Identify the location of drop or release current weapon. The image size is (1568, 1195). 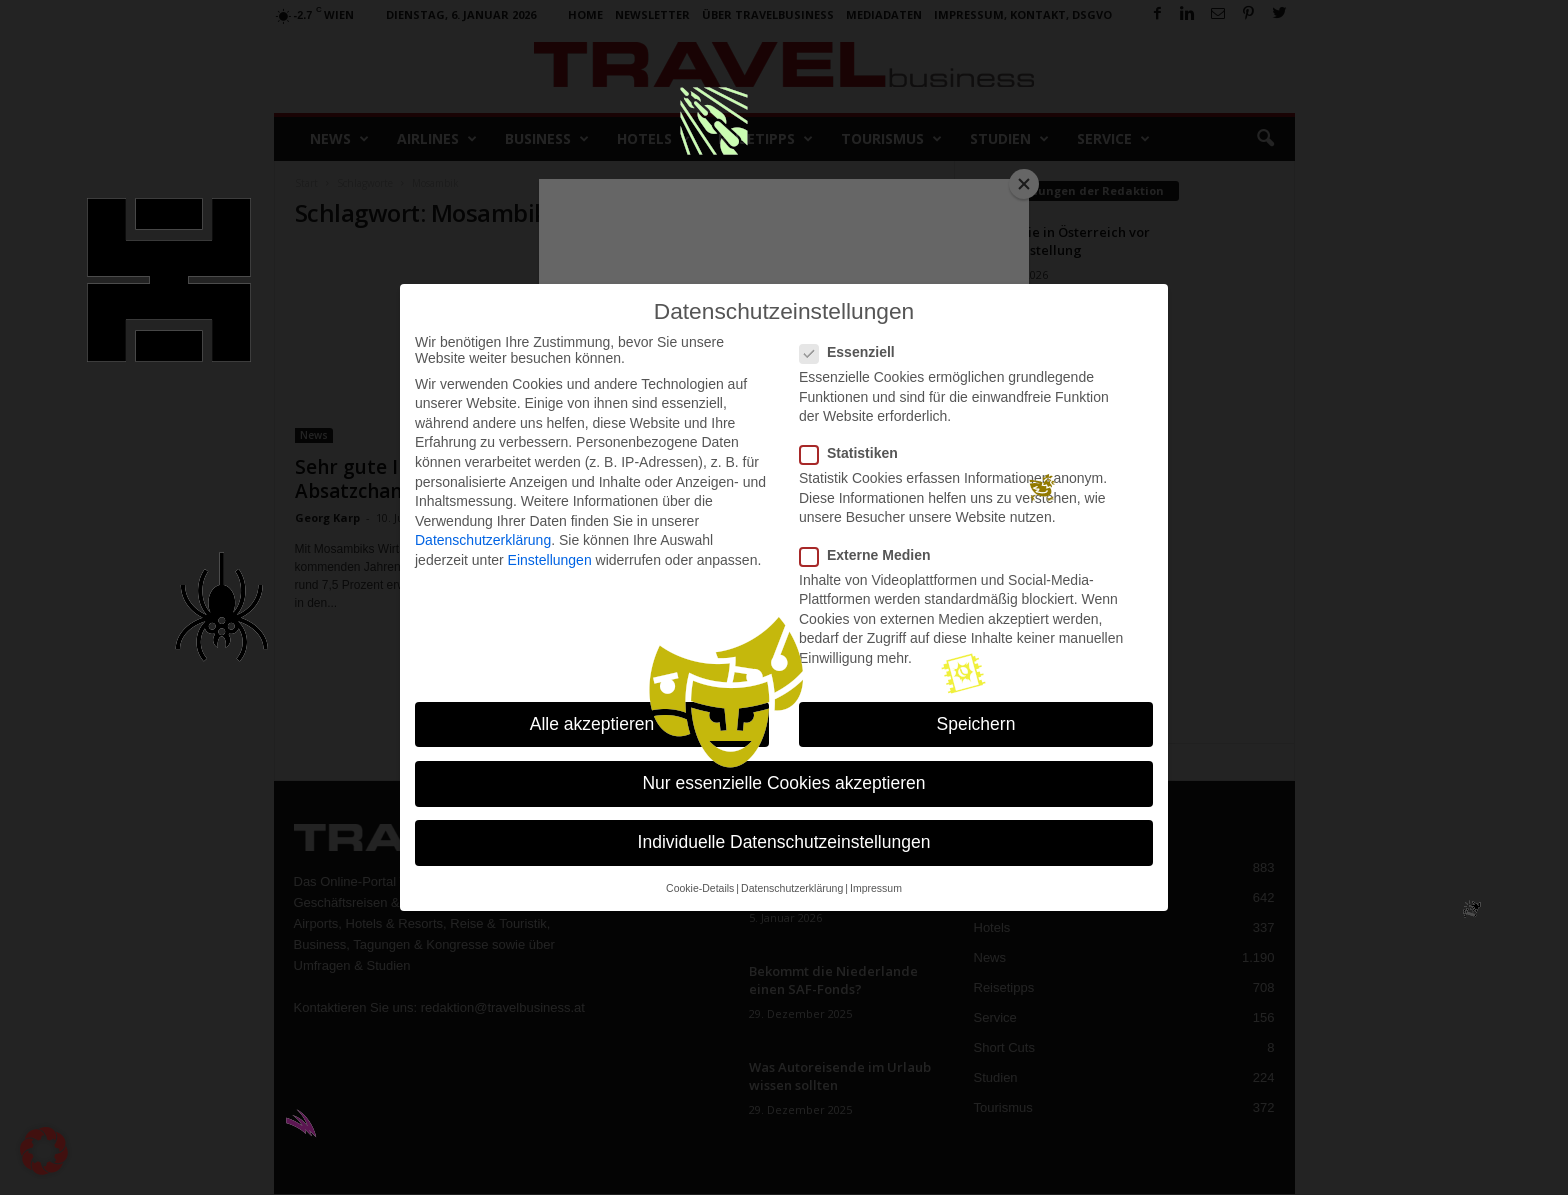
(1472, 909).